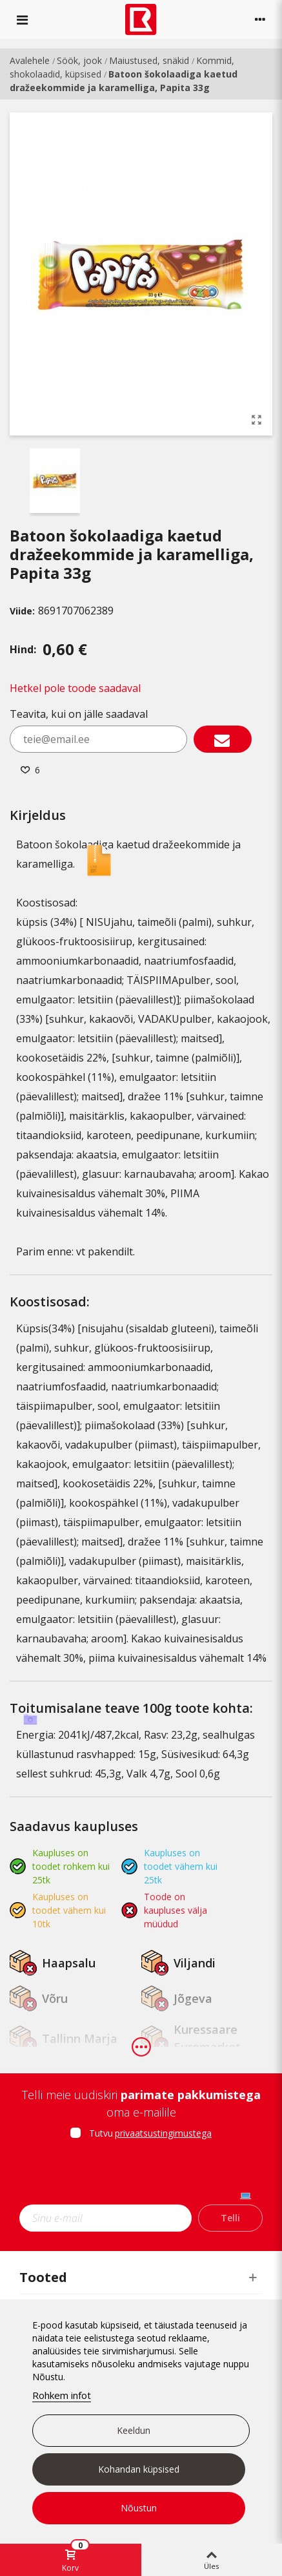 The width and height of the screenshot is (282, 2576). What do you see at coordinates (245, 2195) in the screenshot?
I see `indicates this macbook air in system preferences` at bounding box center [245, 2195].